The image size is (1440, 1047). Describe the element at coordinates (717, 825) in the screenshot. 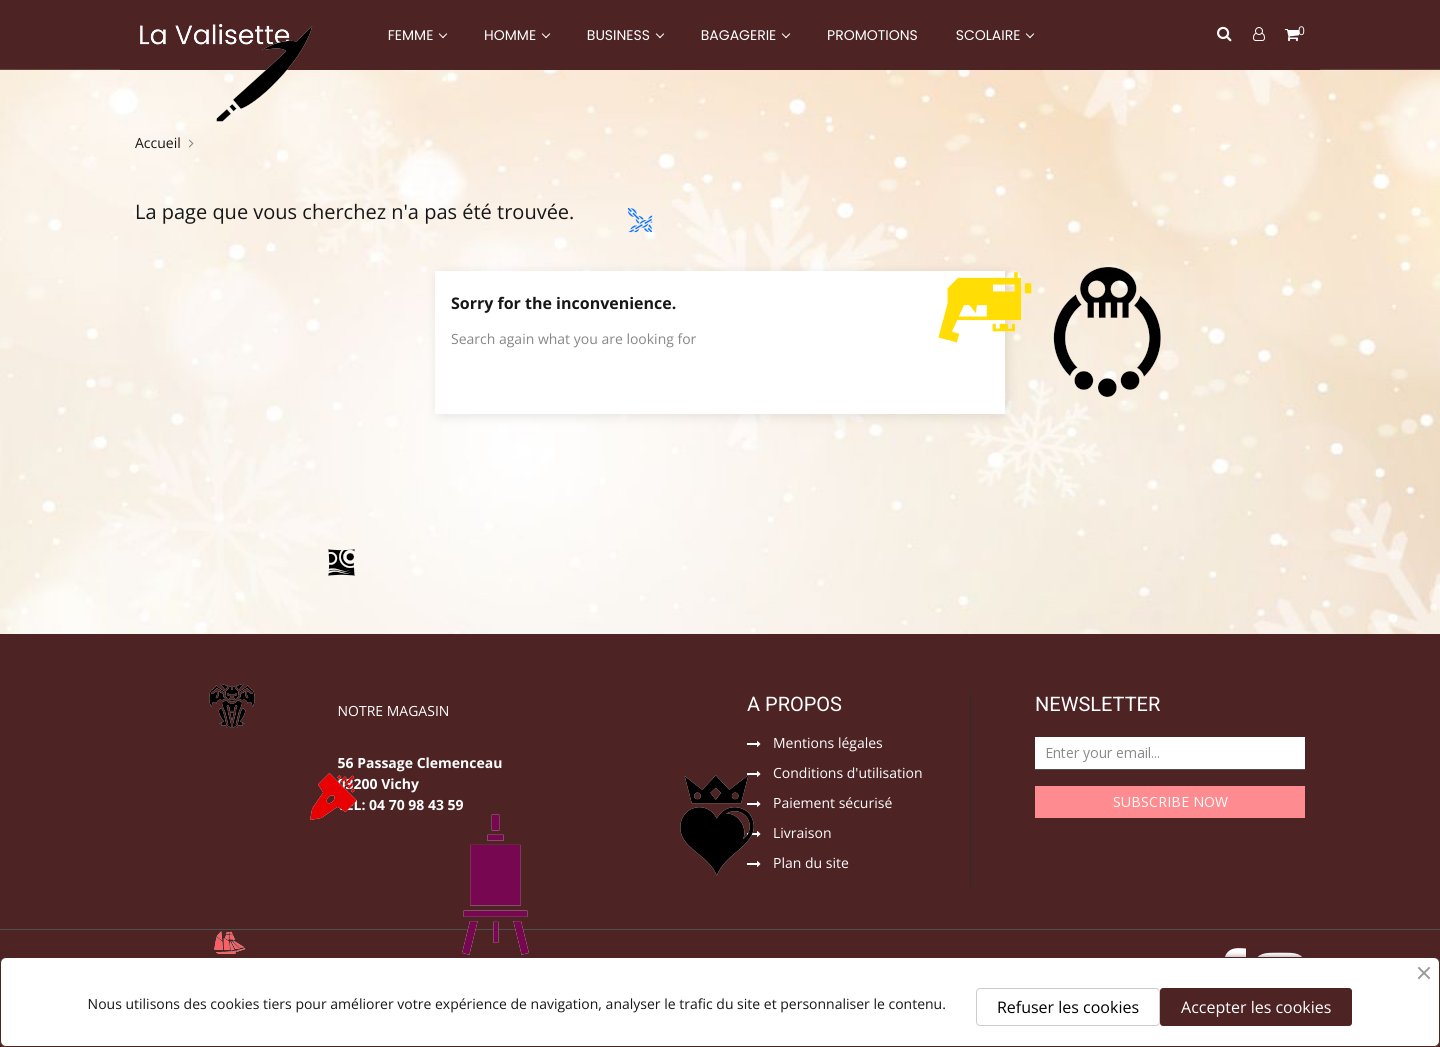

I see `mark as favorite or premium content` at that location.